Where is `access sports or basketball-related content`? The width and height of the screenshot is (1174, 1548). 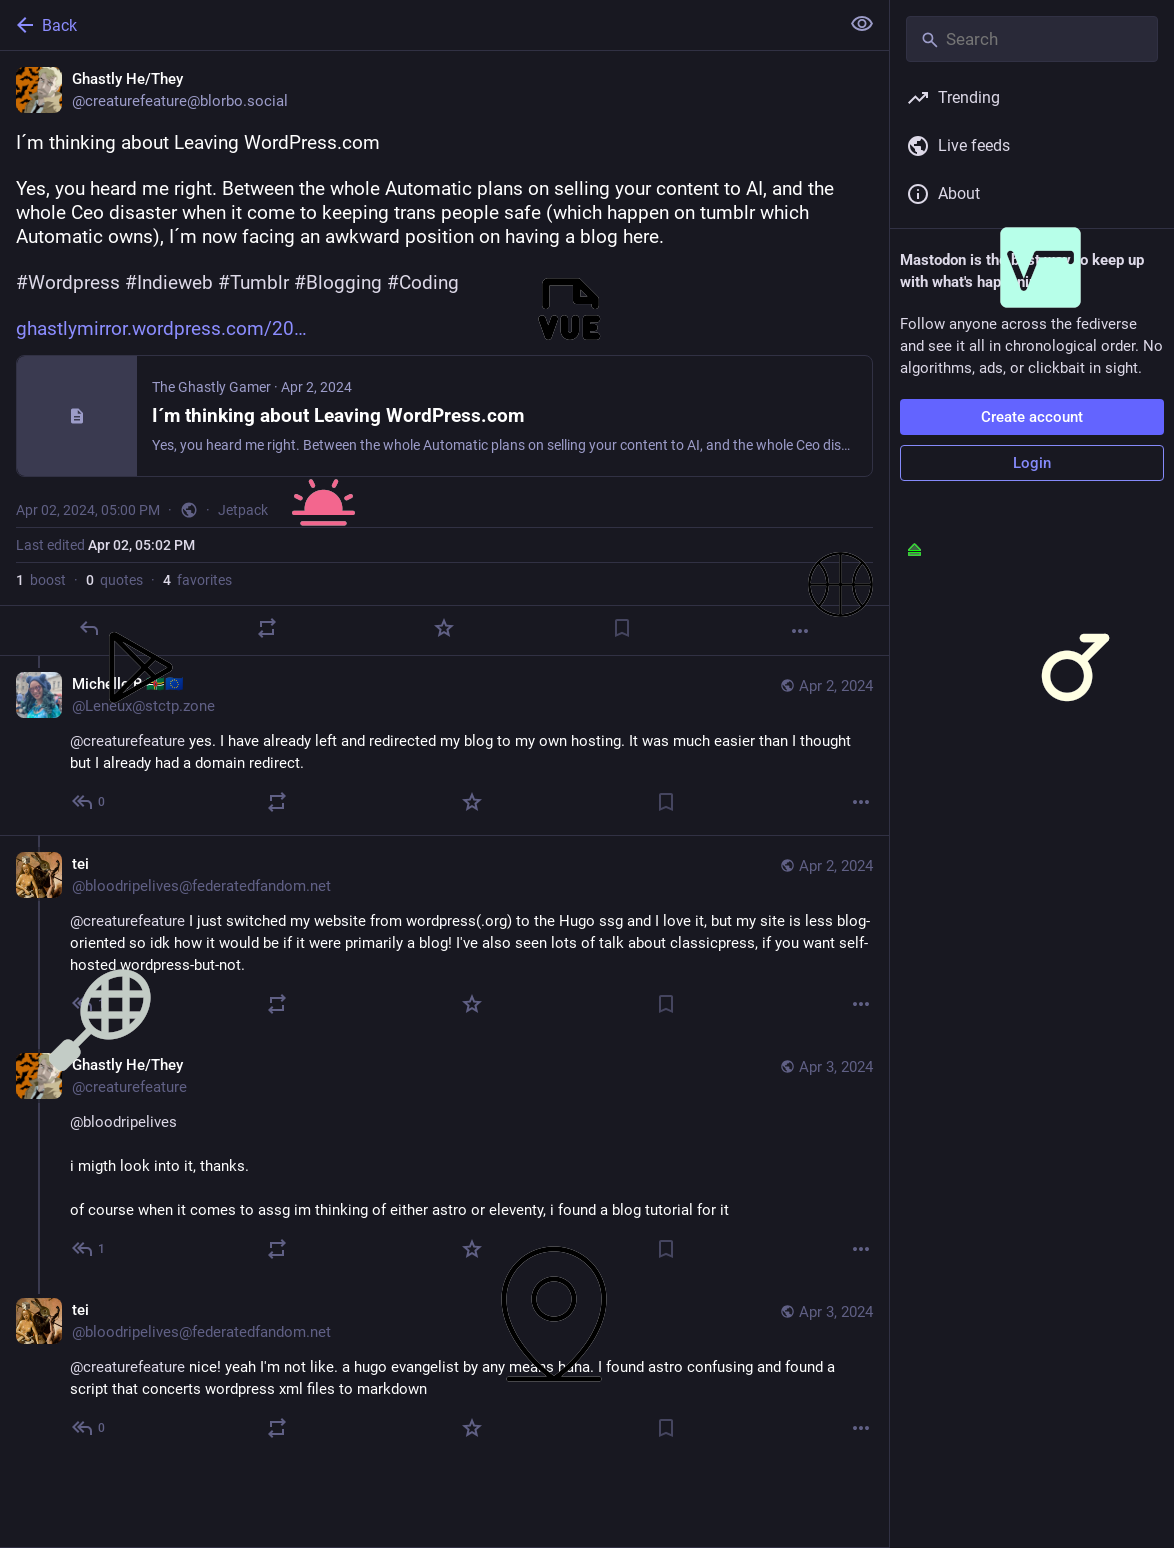 access sports or basketball-related content is located at coordinates (840, 584).